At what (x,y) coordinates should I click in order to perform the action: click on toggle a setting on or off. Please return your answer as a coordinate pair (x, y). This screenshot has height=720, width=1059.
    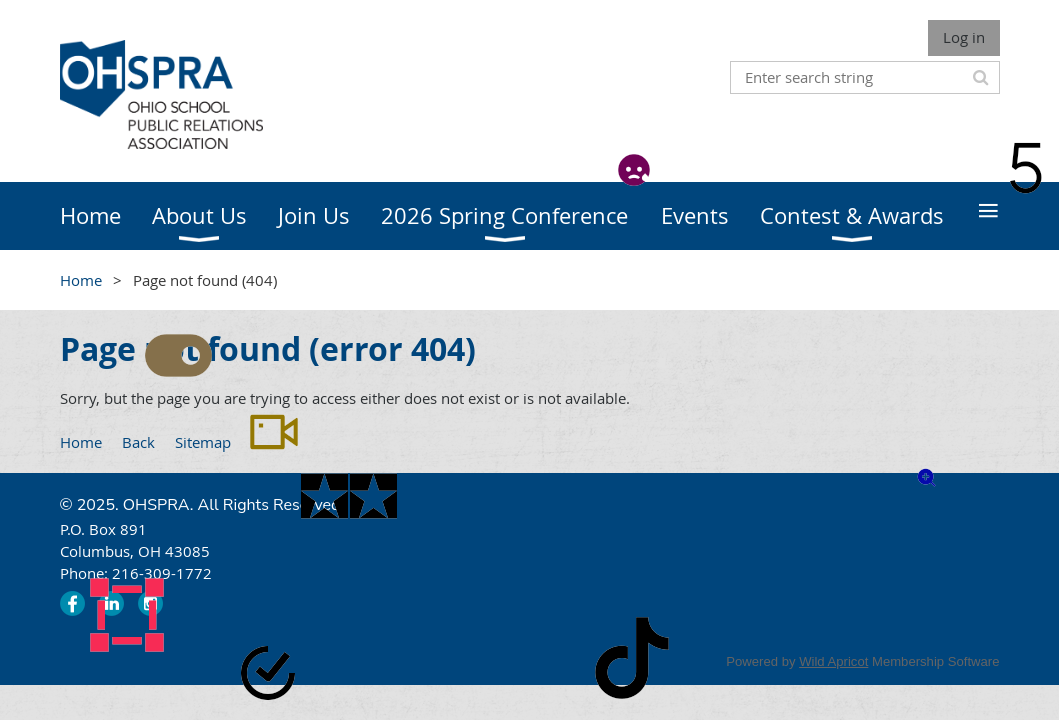
    Looking at the image, I should click on (178, 355).